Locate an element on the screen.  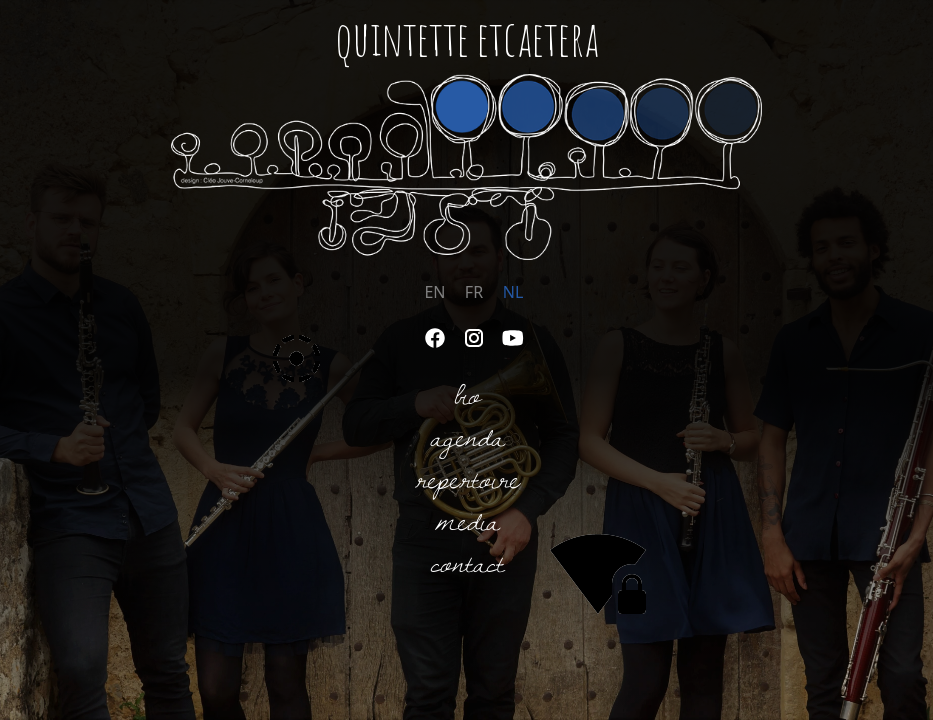
connected to a password-protected wifi network is located at coordinates (598, 574).